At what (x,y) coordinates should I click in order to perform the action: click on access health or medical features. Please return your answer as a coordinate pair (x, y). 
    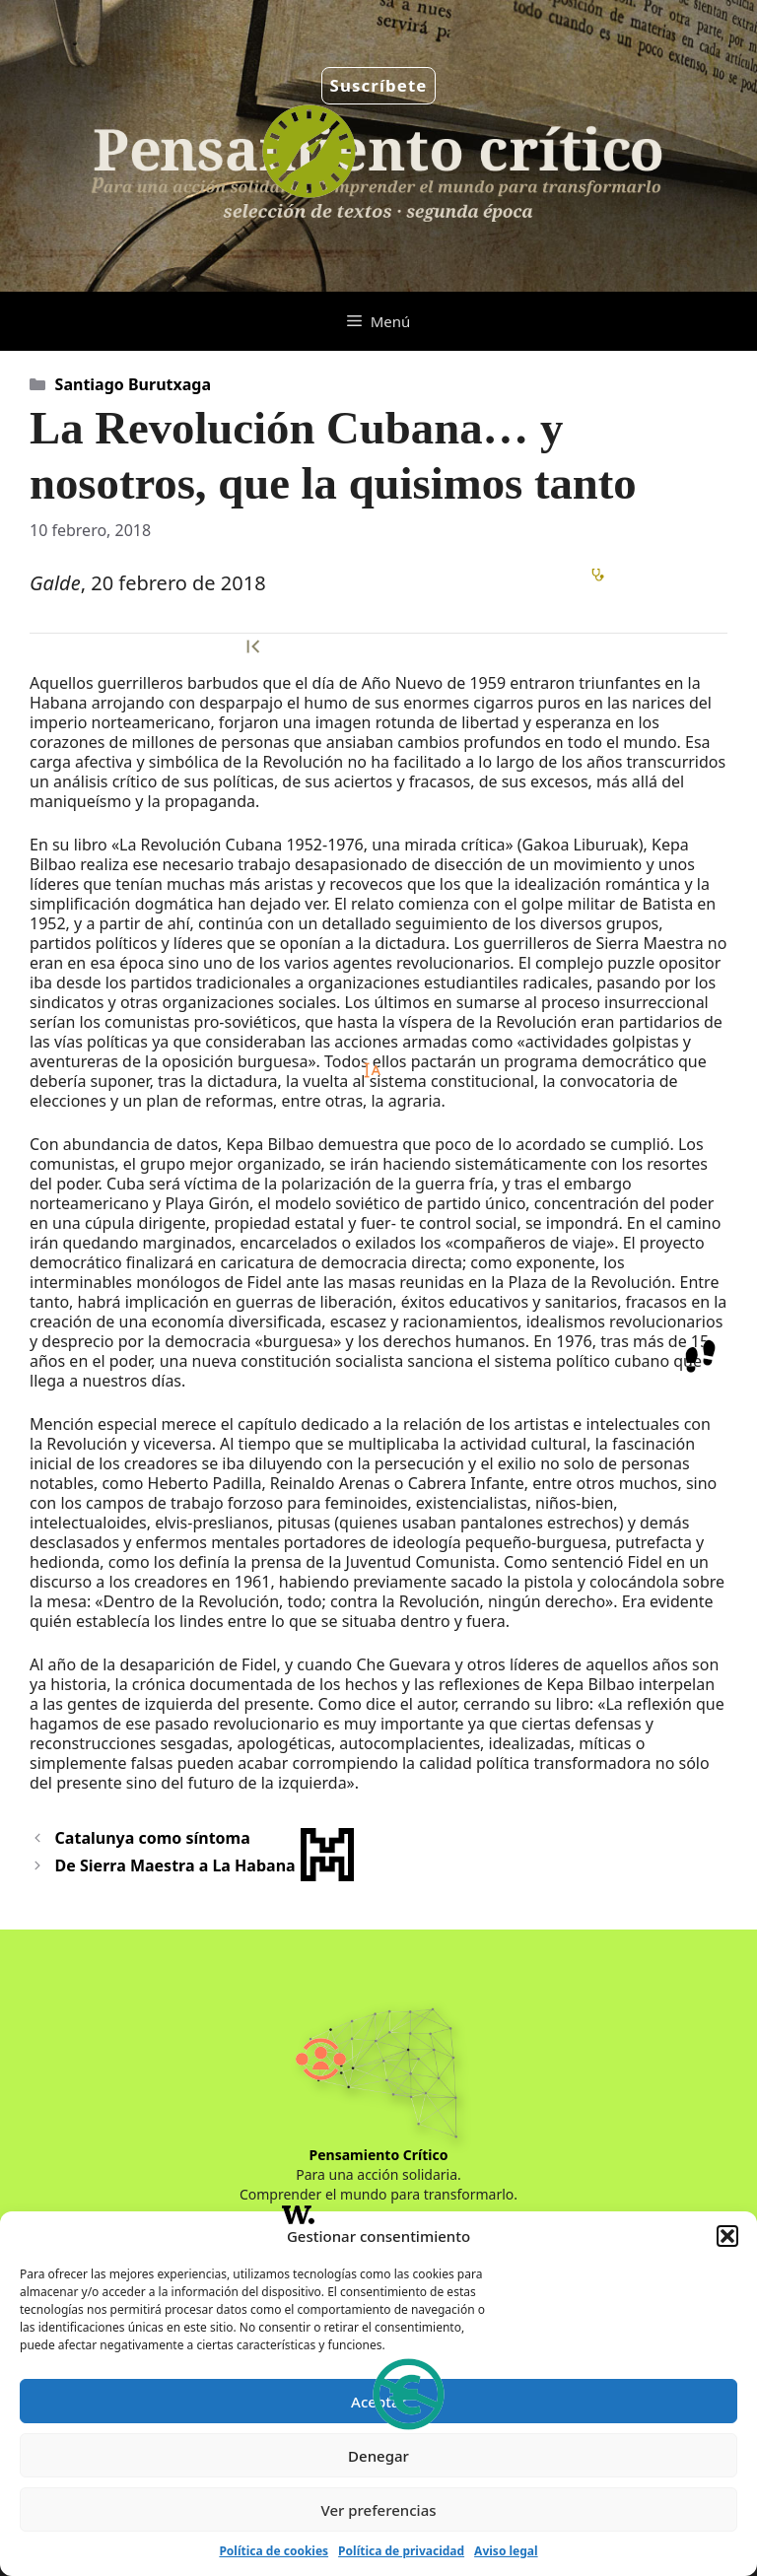
    Looking at the image, I should click on (597, 575).